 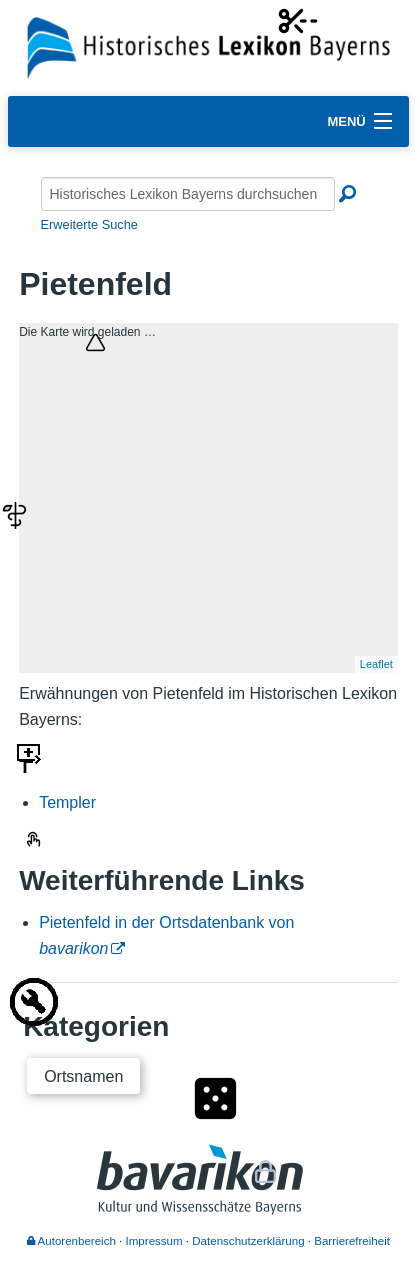 I want to click on play or start media content, so click(x=95, y=342).